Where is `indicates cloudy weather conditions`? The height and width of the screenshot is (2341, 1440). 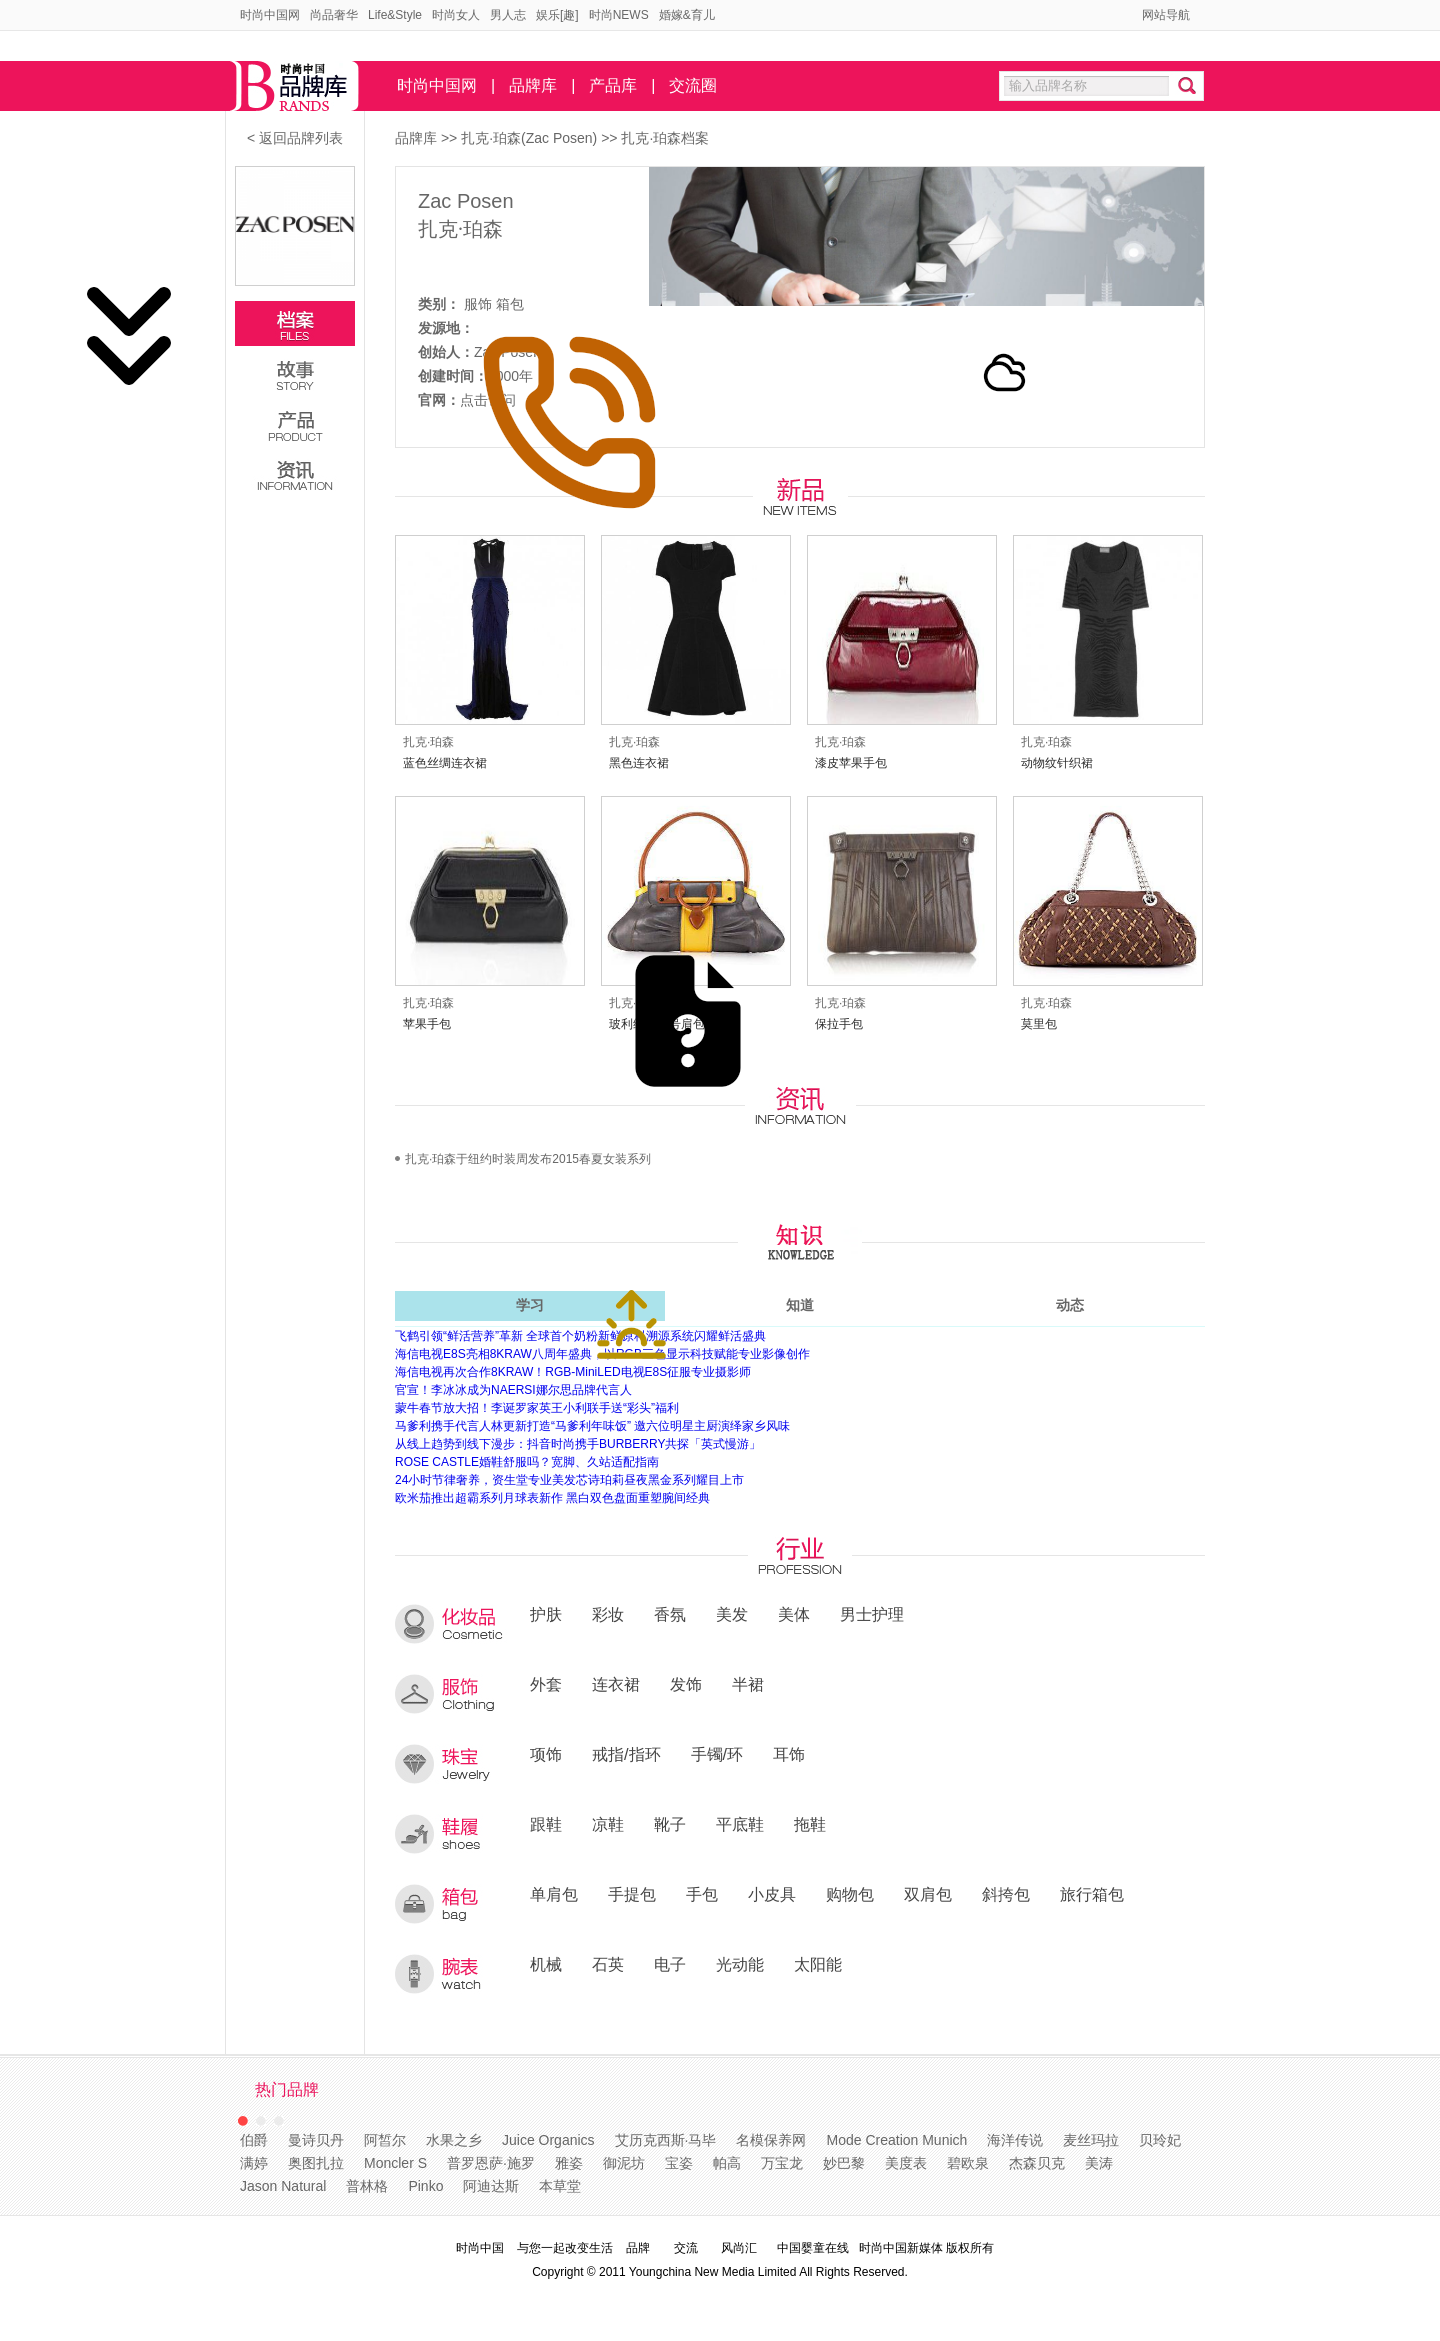
indicates cloudy weather conditions is located at coordinates (1004, 372).